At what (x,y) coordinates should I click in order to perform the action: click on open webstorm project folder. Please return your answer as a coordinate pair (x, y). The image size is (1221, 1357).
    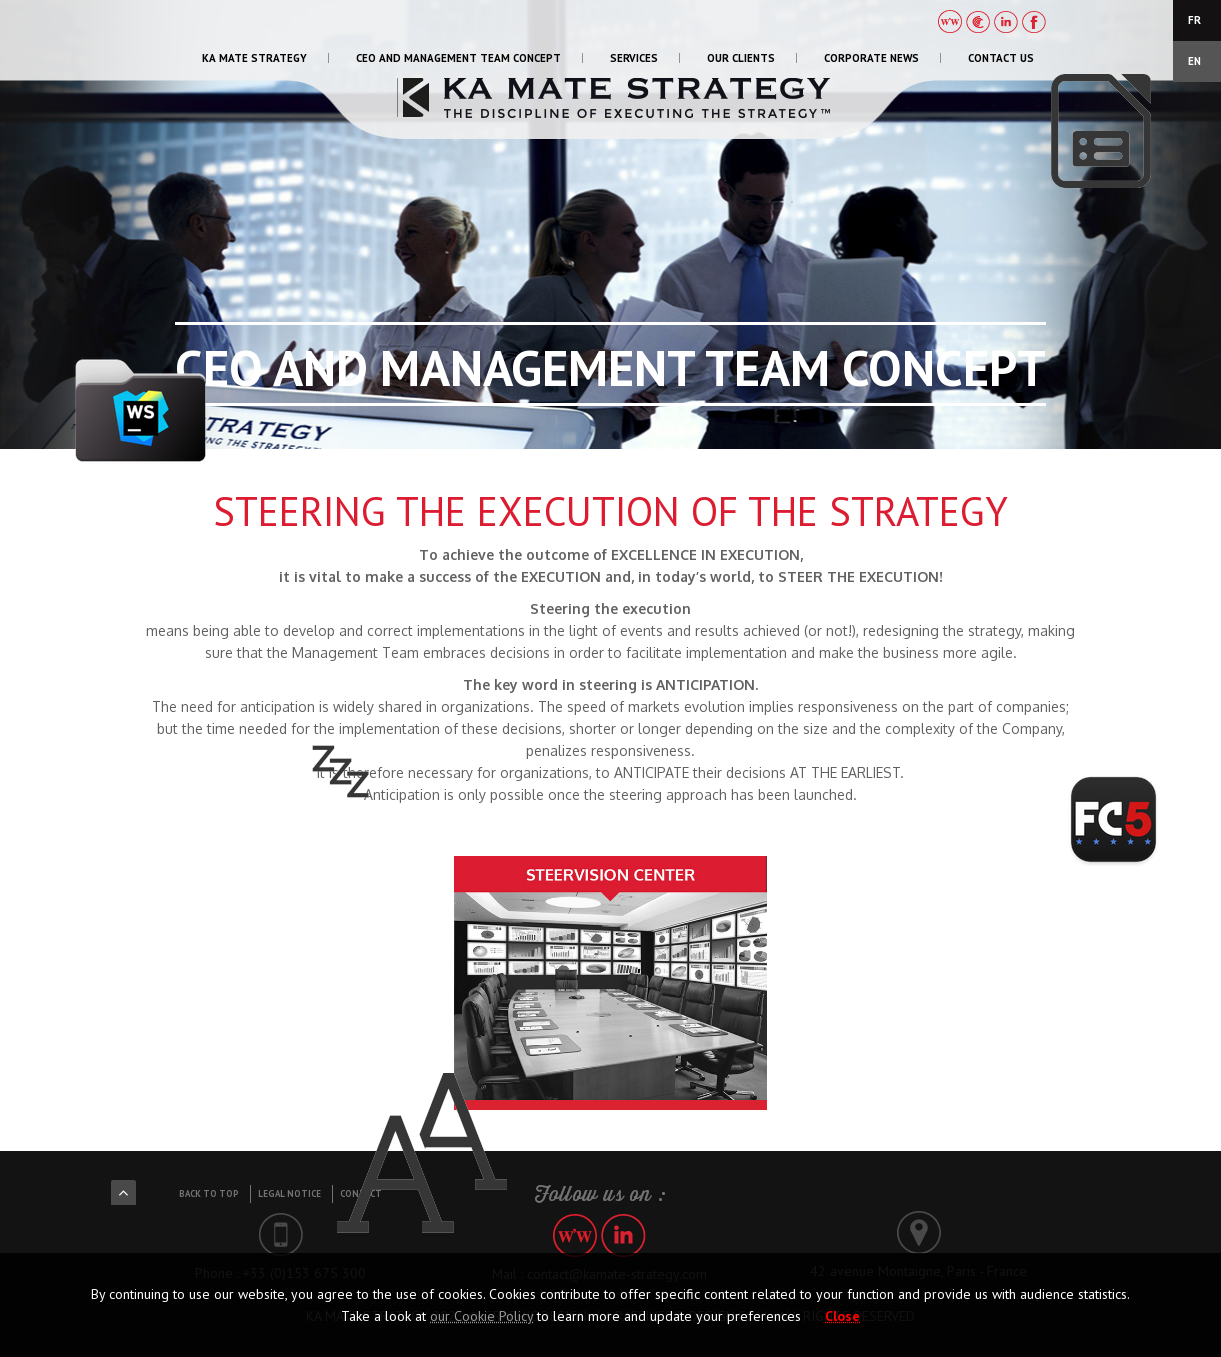
    Looking at the image, I should click on (140, 414).